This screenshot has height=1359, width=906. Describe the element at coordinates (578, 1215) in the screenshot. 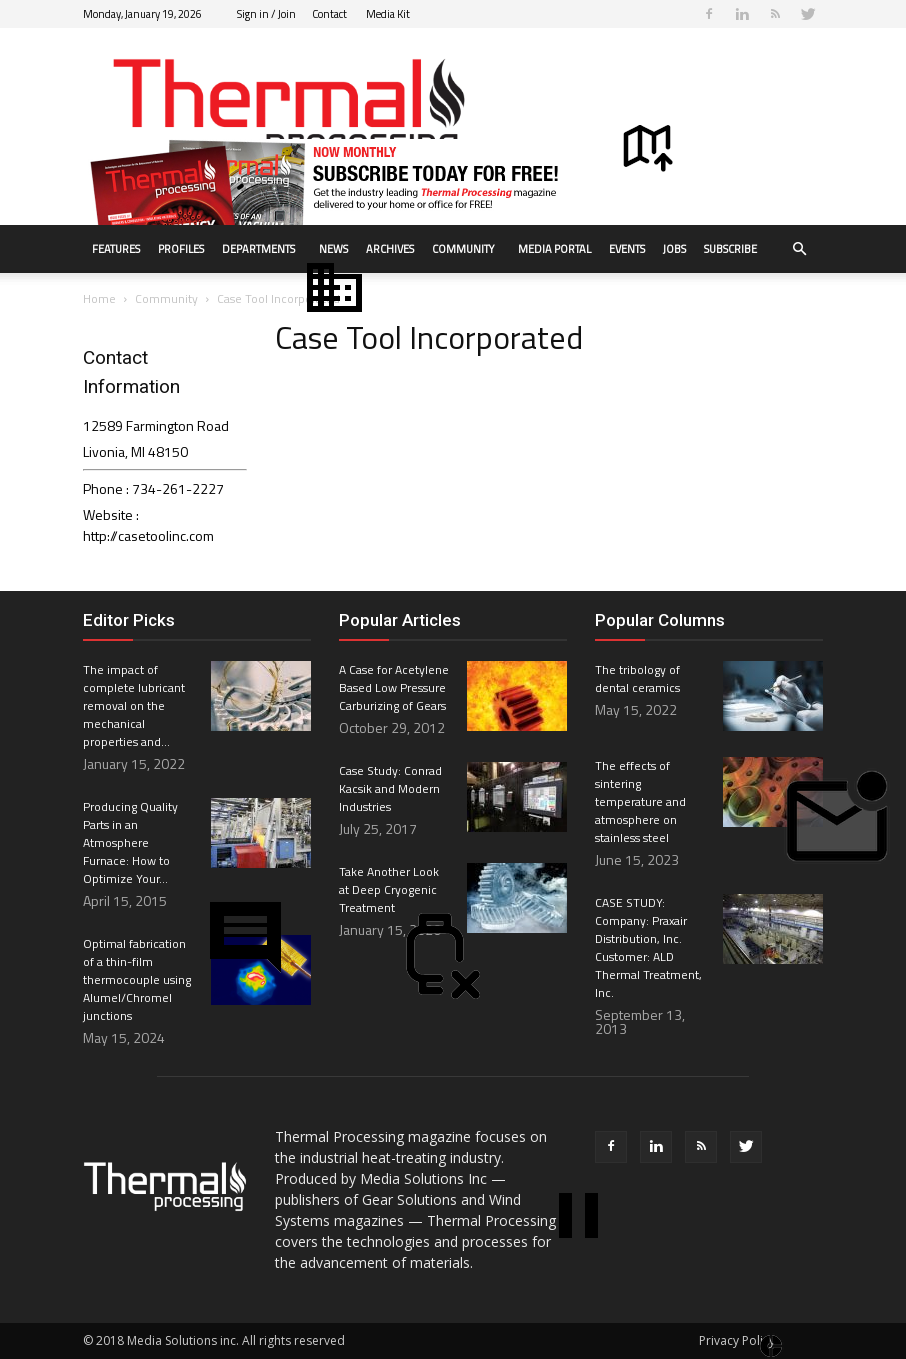

I see `pause media playback` at that location.